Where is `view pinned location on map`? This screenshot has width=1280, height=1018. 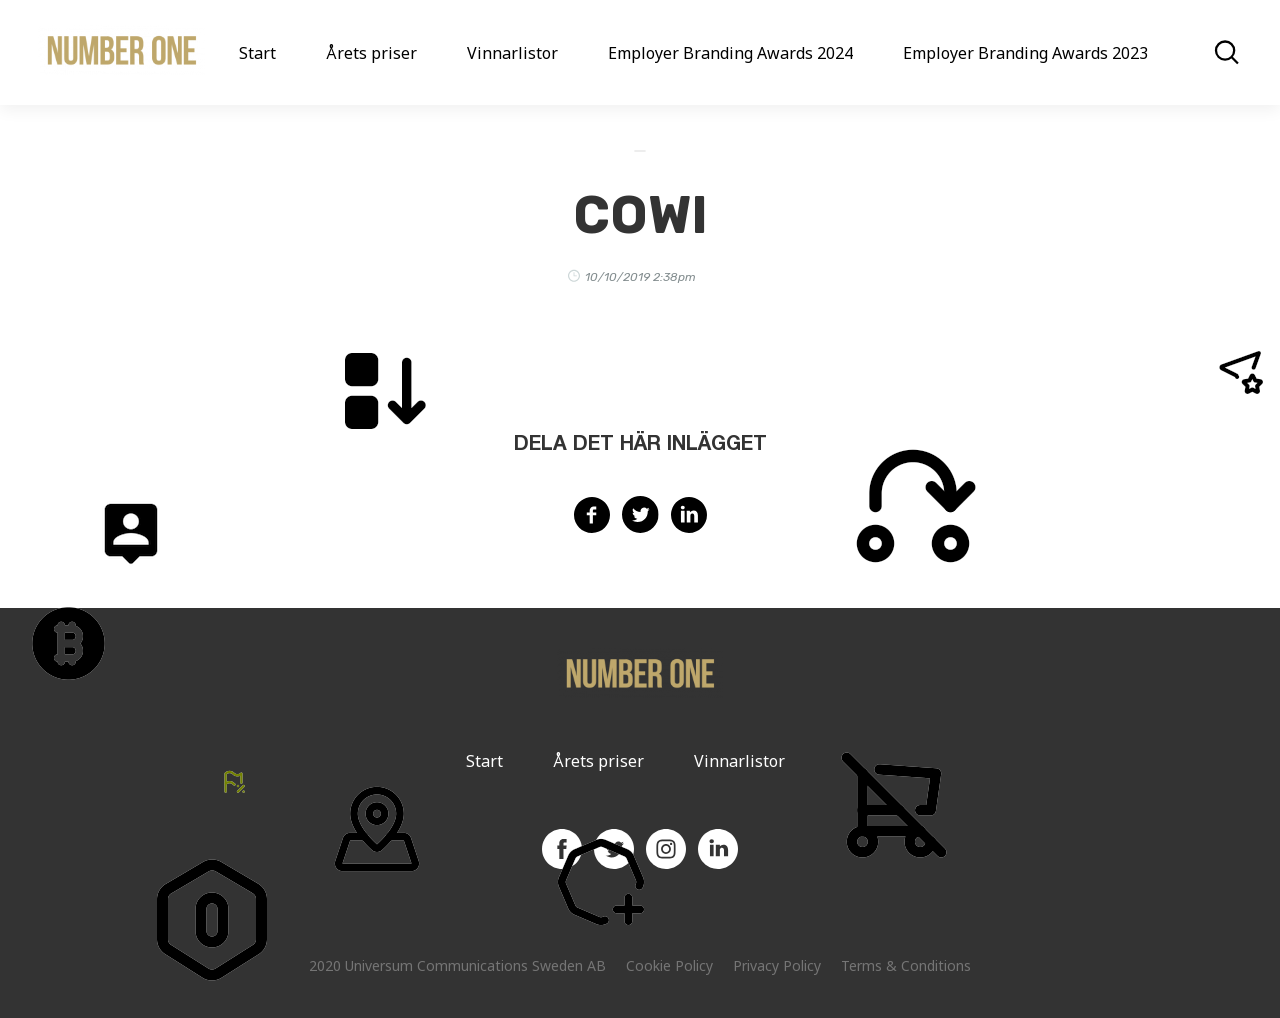 view pinned location on map is located at coordinates (377, 829).